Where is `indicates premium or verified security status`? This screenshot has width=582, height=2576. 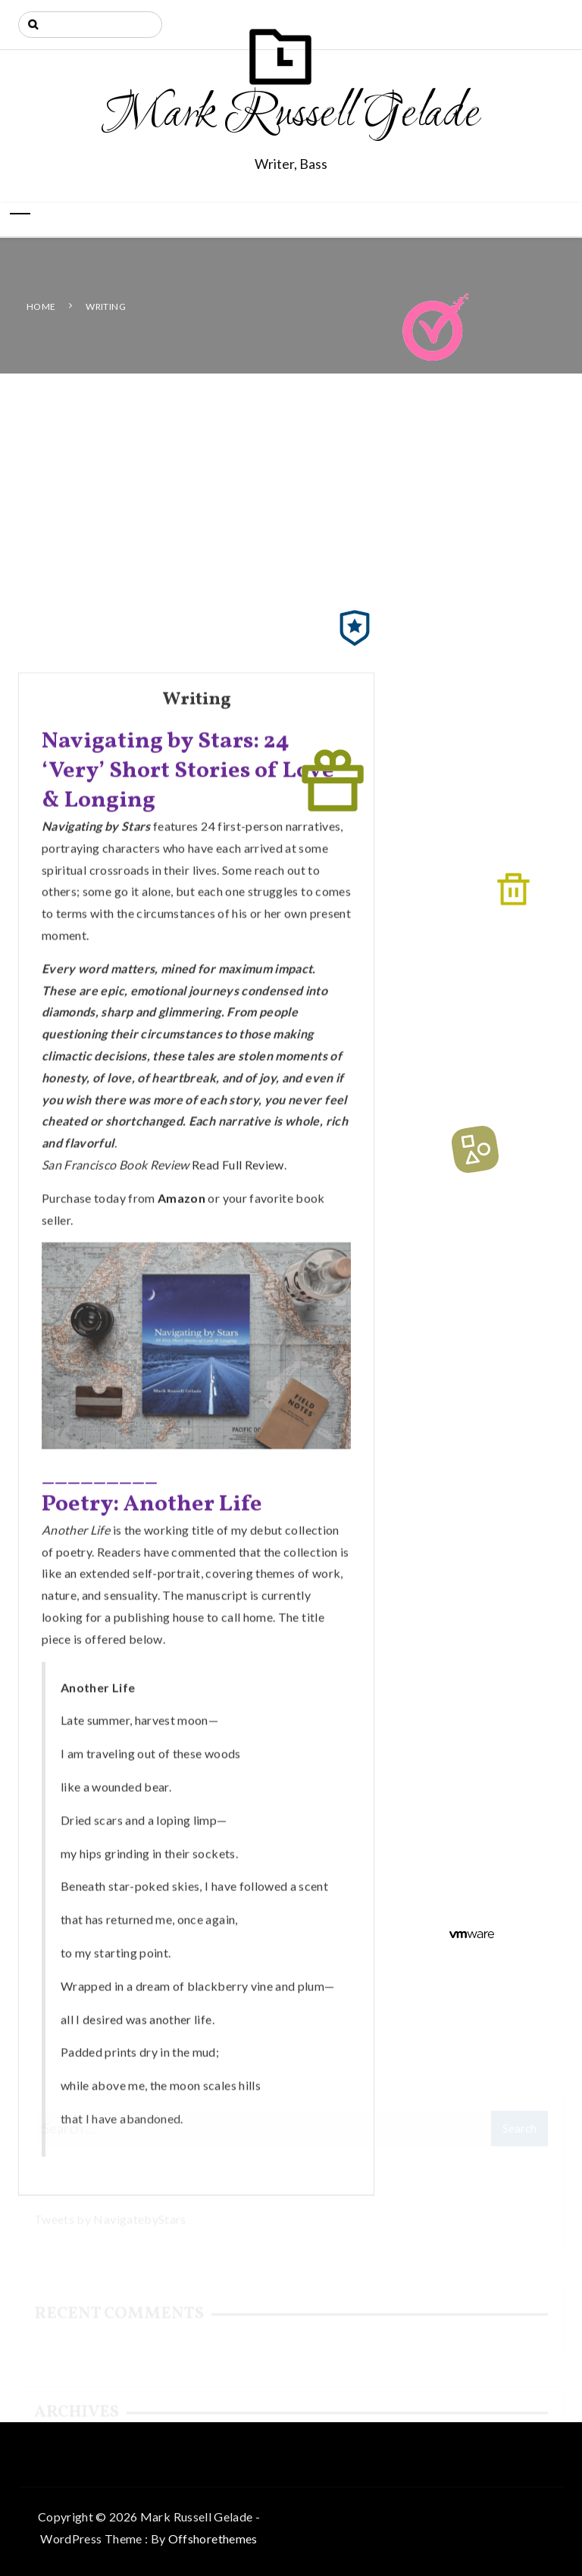
indicates premium or verified security status is located at coordinates (355, 628).